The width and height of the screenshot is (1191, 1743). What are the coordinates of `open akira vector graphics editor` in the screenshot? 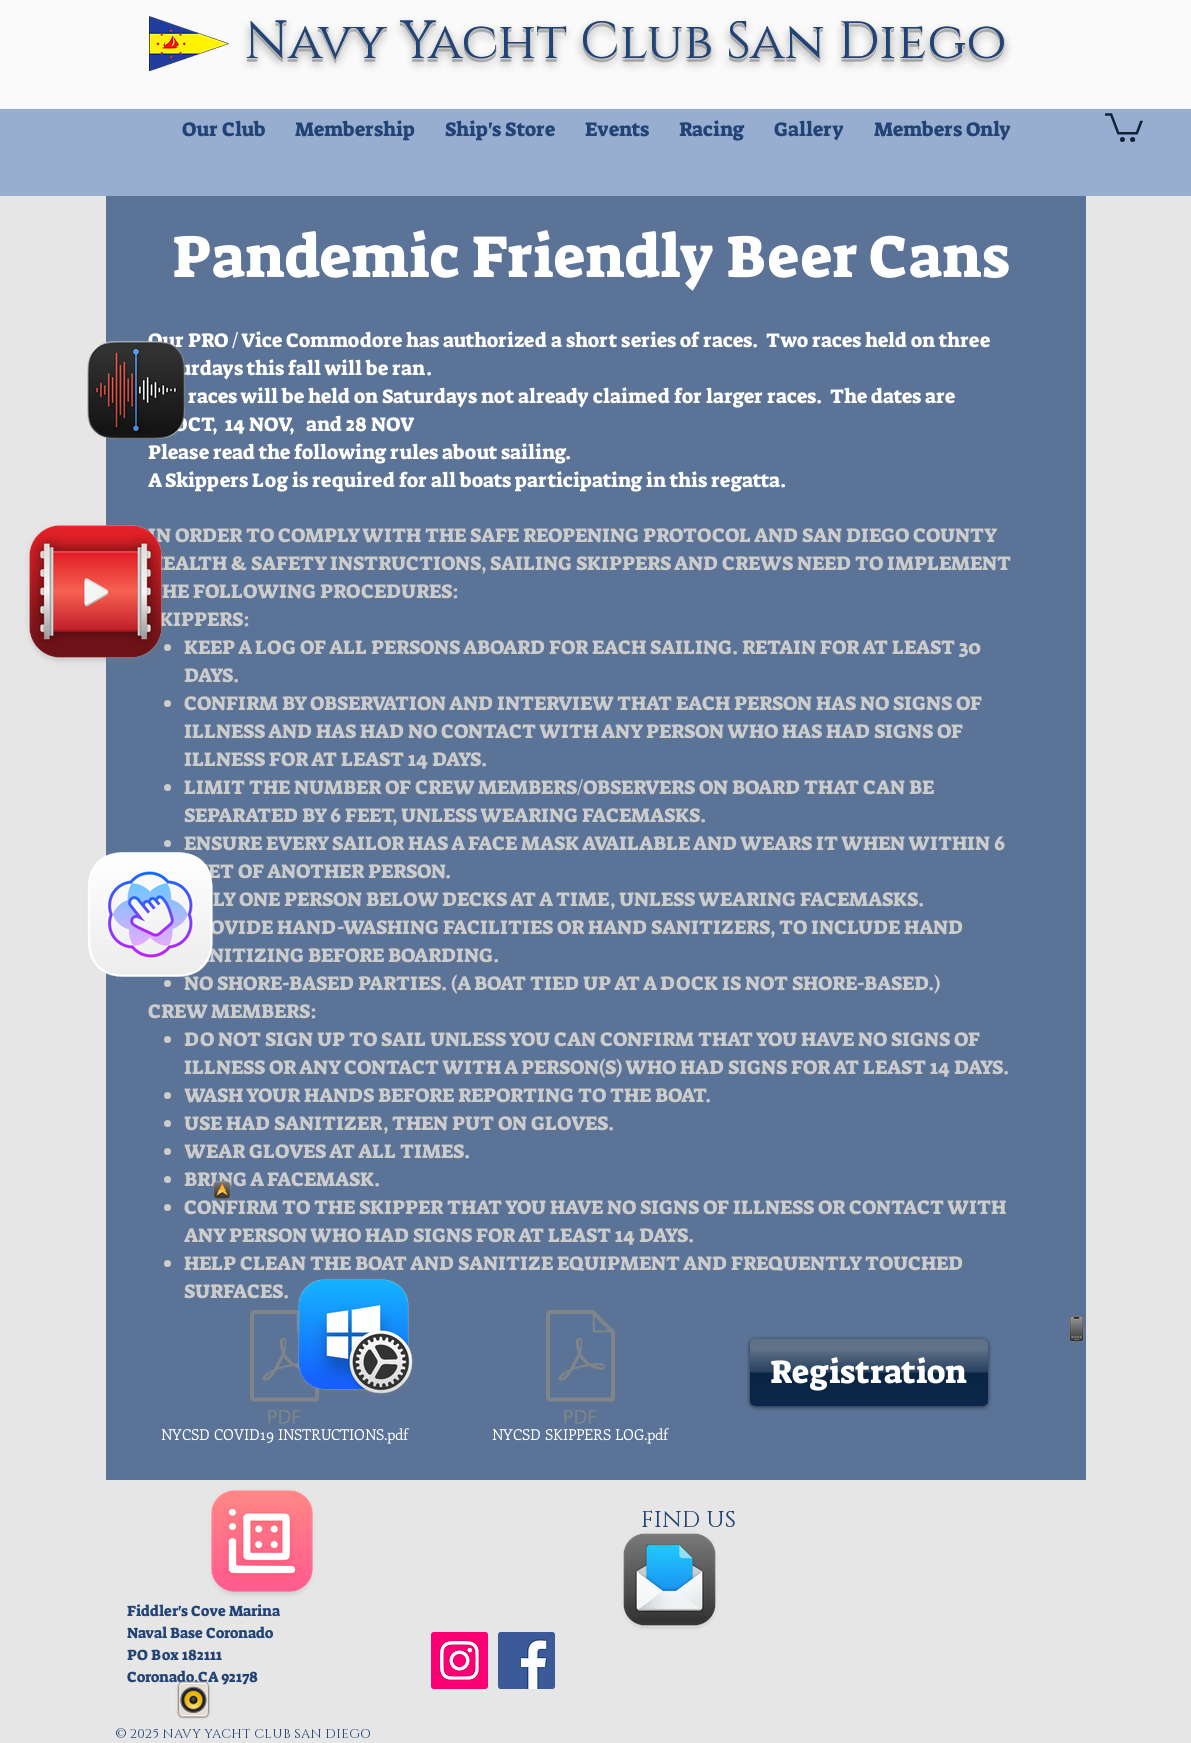 It's located at (222, 1190).